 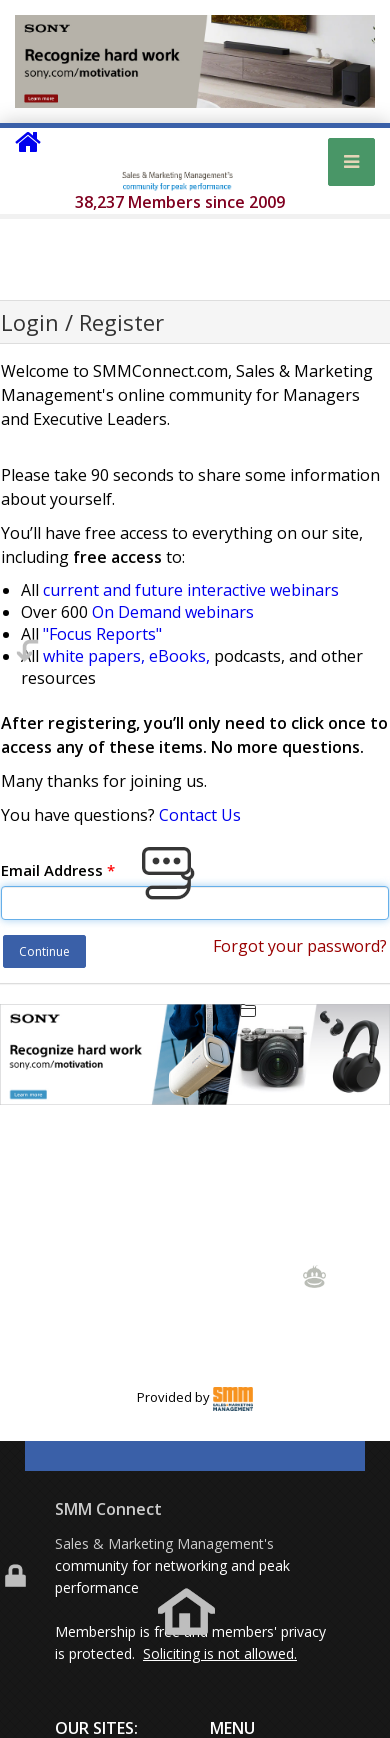 What do you see at coordinates (170, 875) in the screenshot?
I see `generate a one-time password code` at bounding box center [170, 875].